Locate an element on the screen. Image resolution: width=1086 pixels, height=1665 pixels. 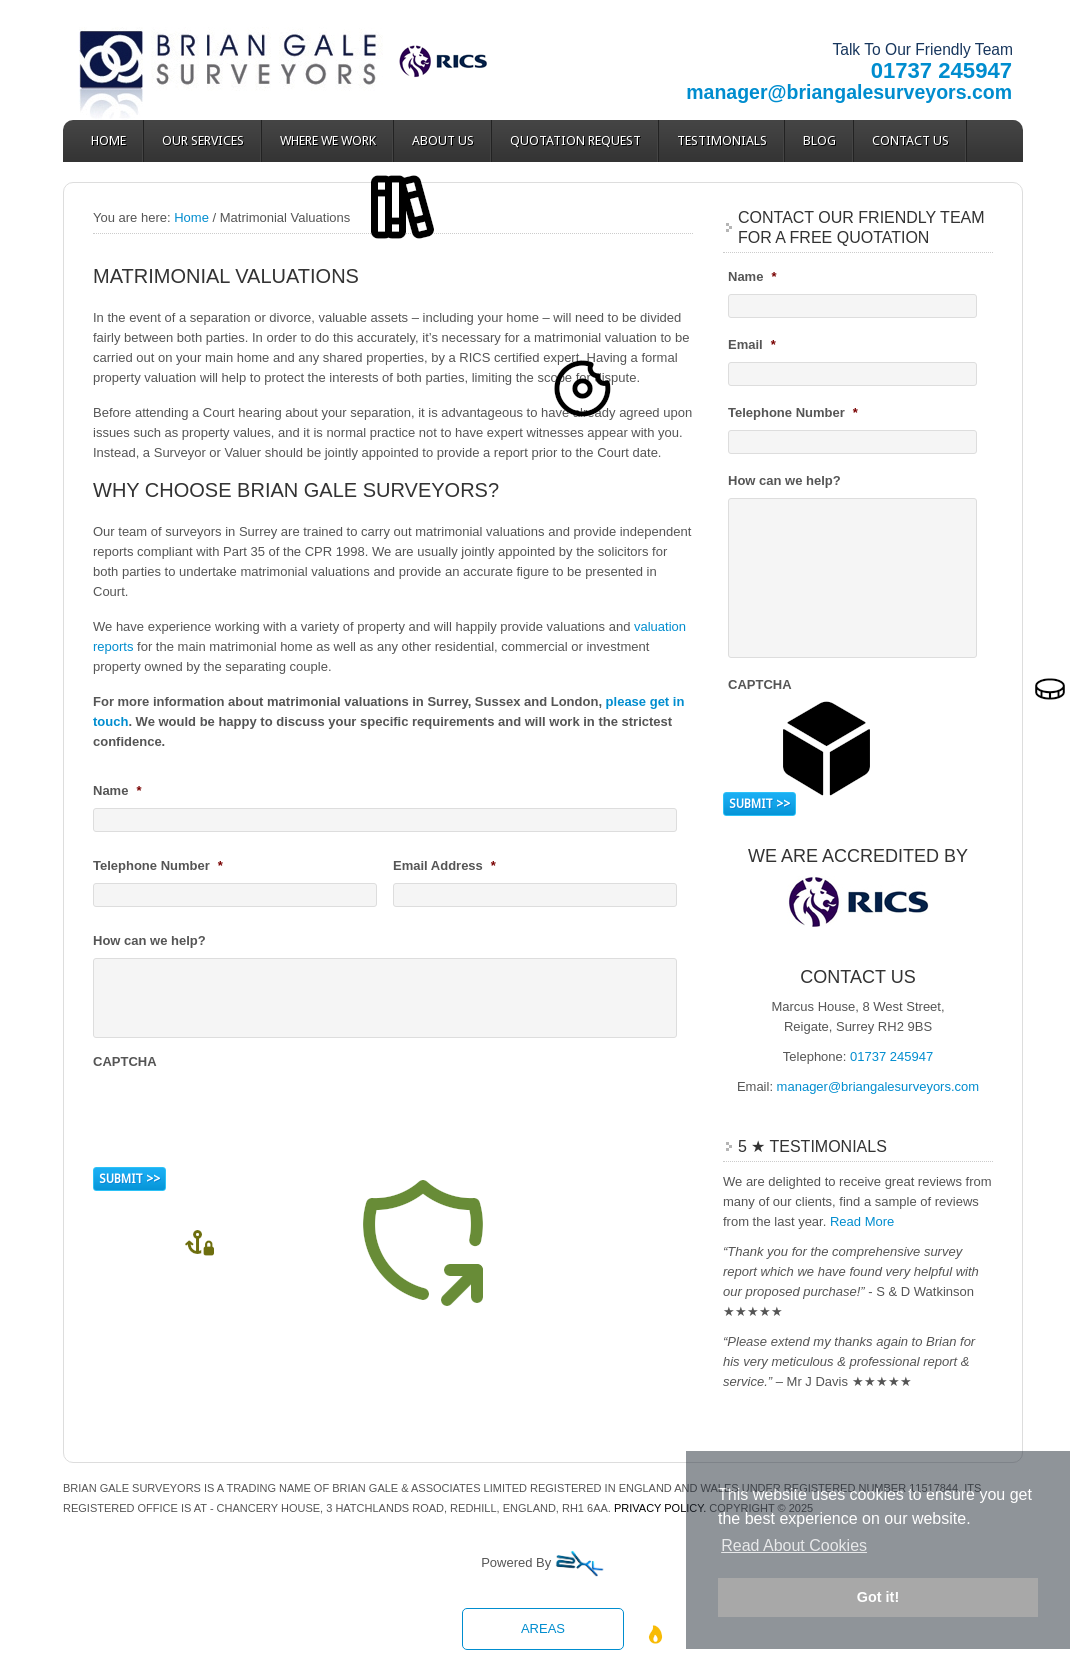
lock or secure an anchor point is located at coordinates (199, 1242).